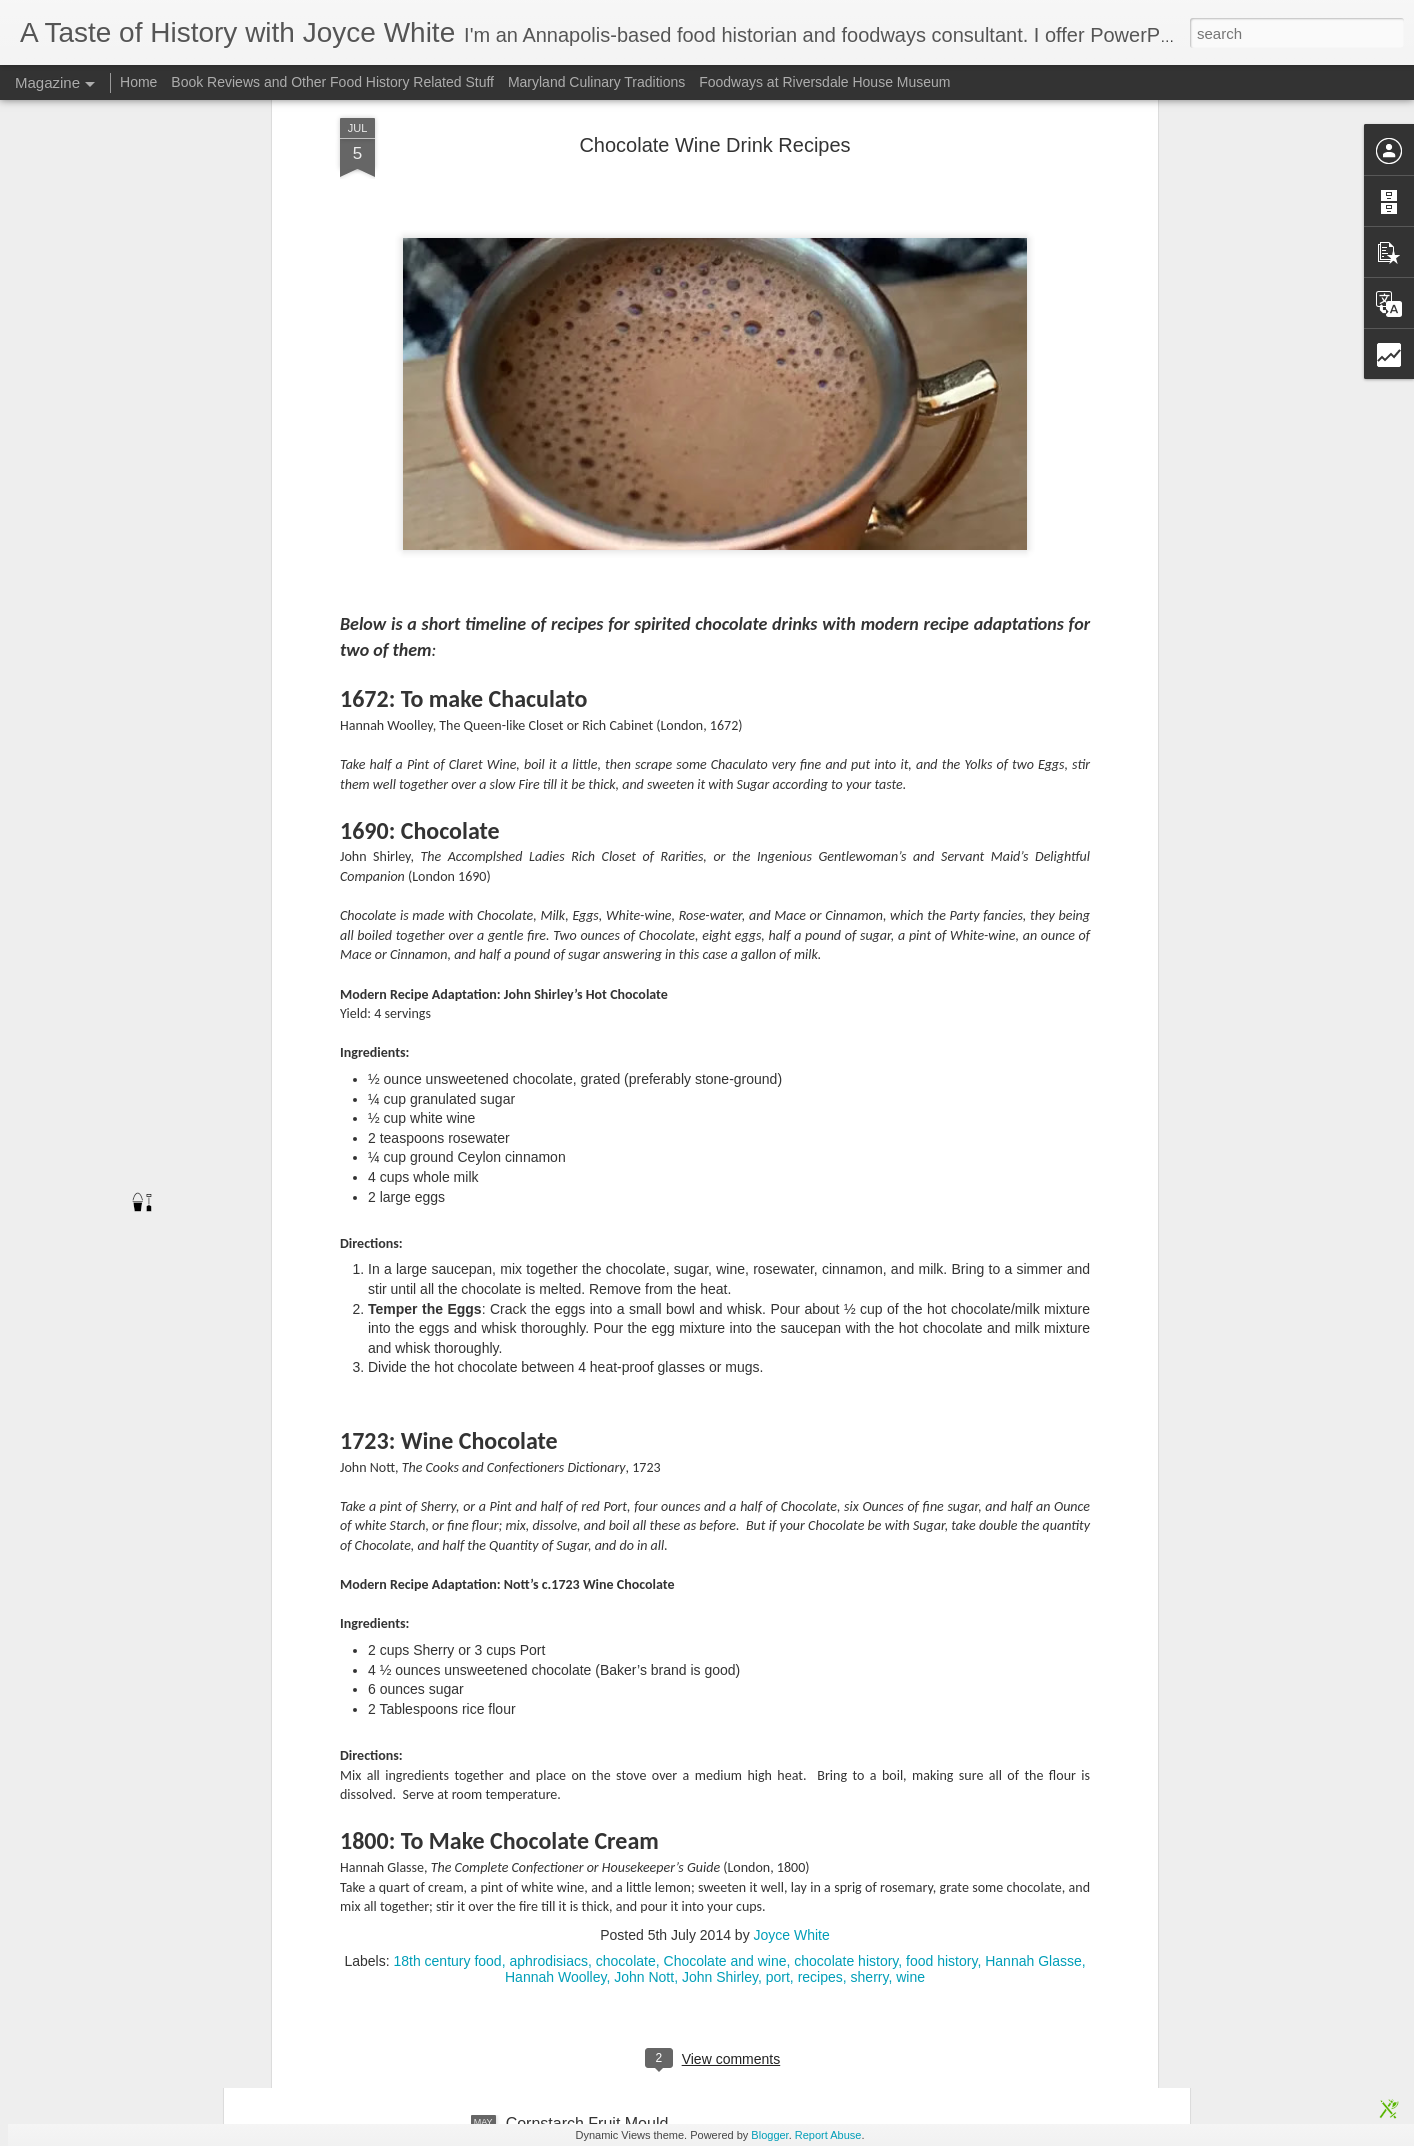  Describe the element at coordinates (142, 1202) in the screenshot. I see `access beach or vacation-themed content` at that location.